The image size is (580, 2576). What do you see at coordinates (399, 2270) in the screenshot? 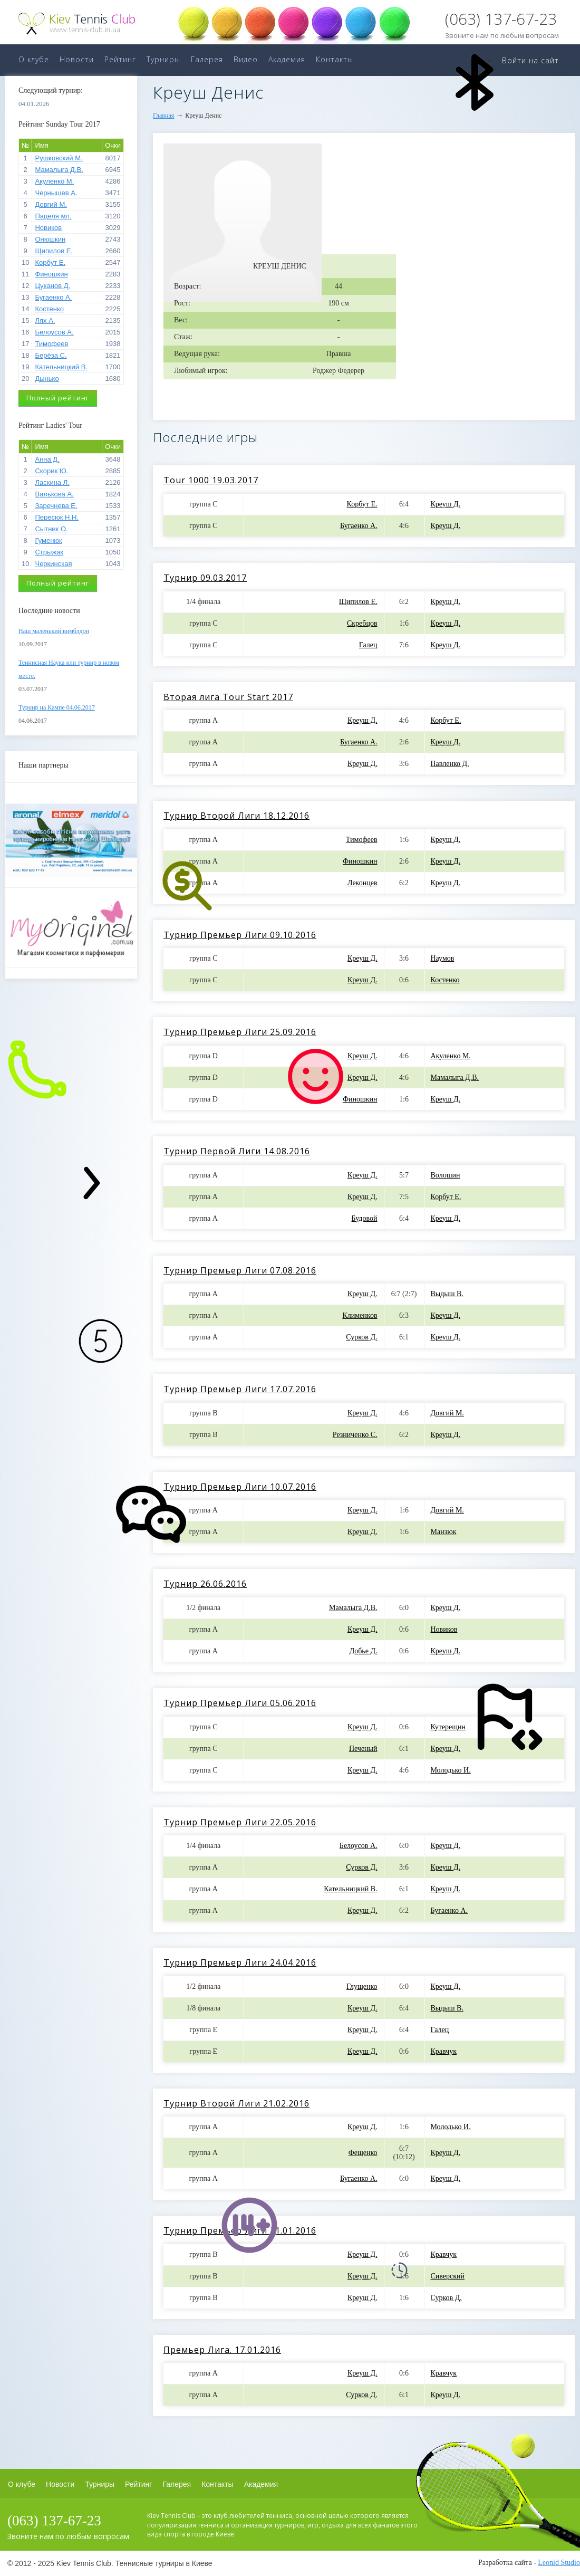
I see `indicates expiring or temporary content` at bounding box center [399, 2270].